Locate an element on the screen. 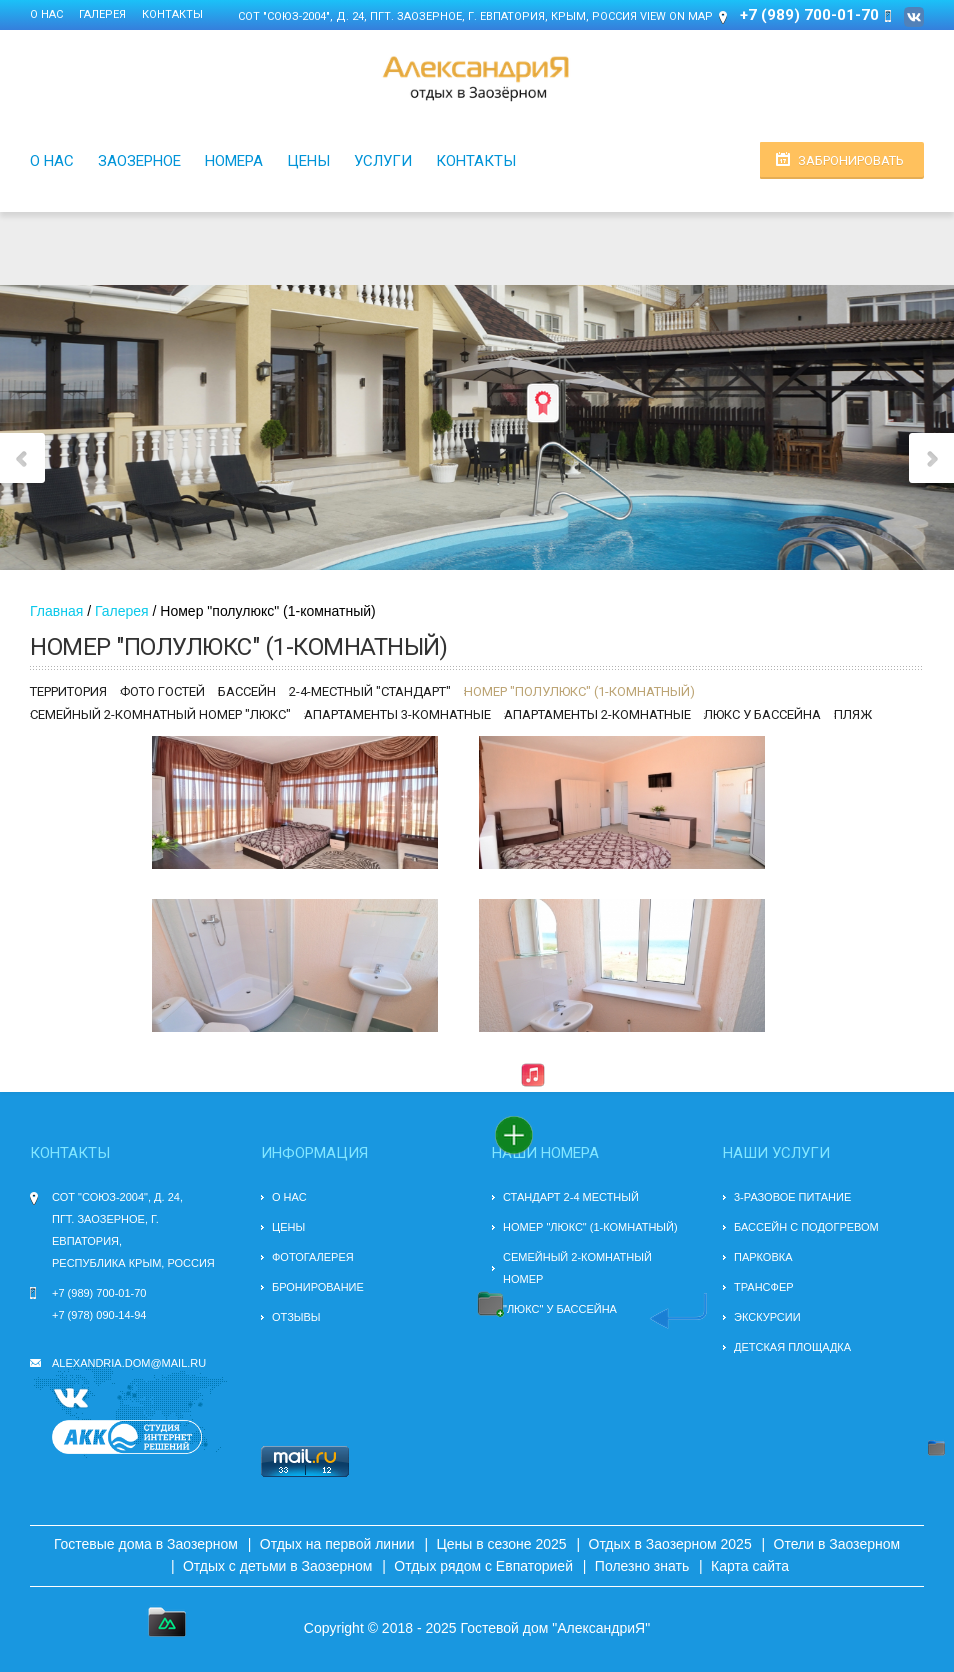  open folder to view contents is located at coordinates (936, 1447).